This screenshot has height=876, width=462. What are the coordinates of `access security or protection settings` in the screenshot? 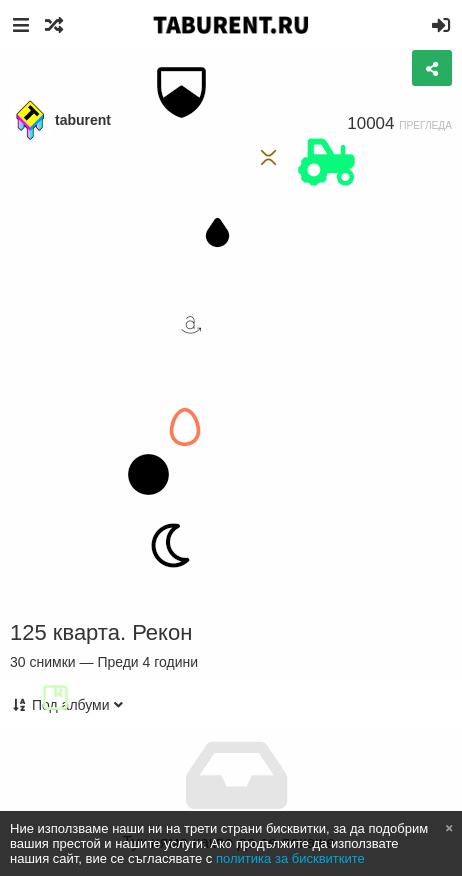 It's located at (181, 89).